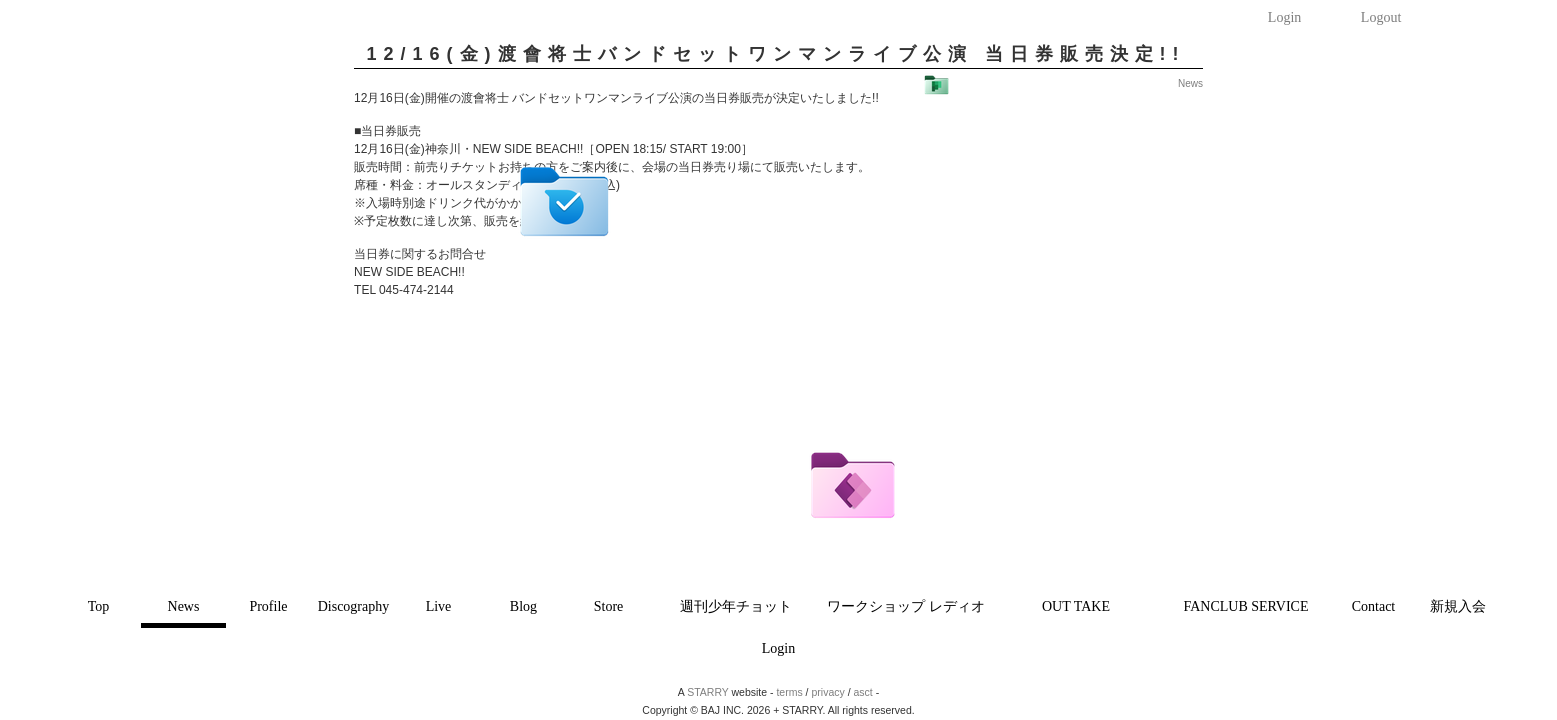 This screenshot has width=1557, height=720. Describe the element at coordinates (564, 204) in the screenshot. I see `open microsoft kaizala files folder` at that location.